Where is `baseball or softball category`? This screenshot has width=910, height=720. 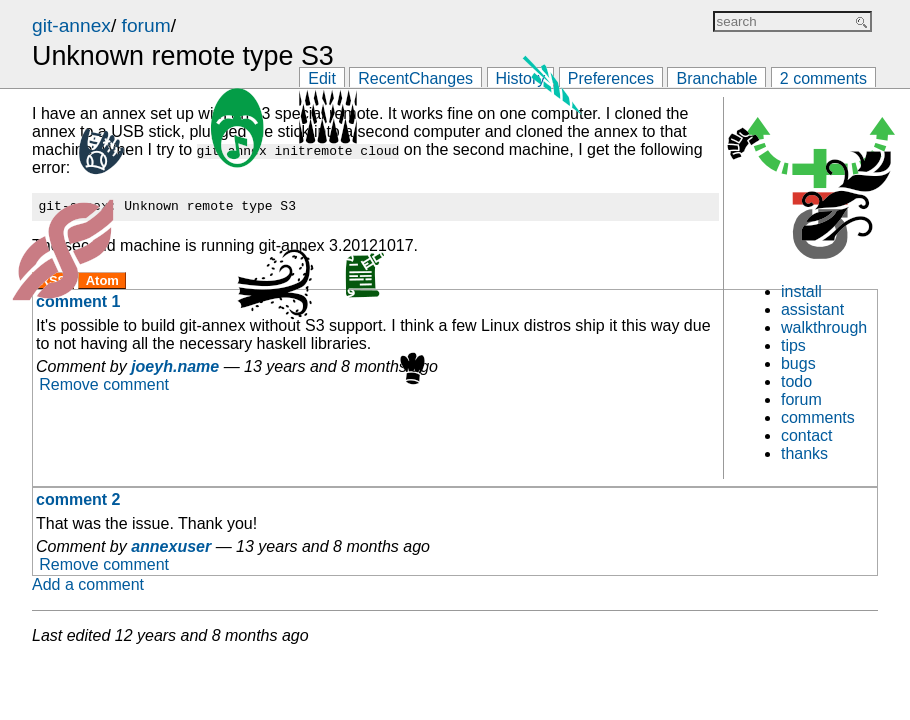 baseball or softball category is located at coordinates (101, 151).